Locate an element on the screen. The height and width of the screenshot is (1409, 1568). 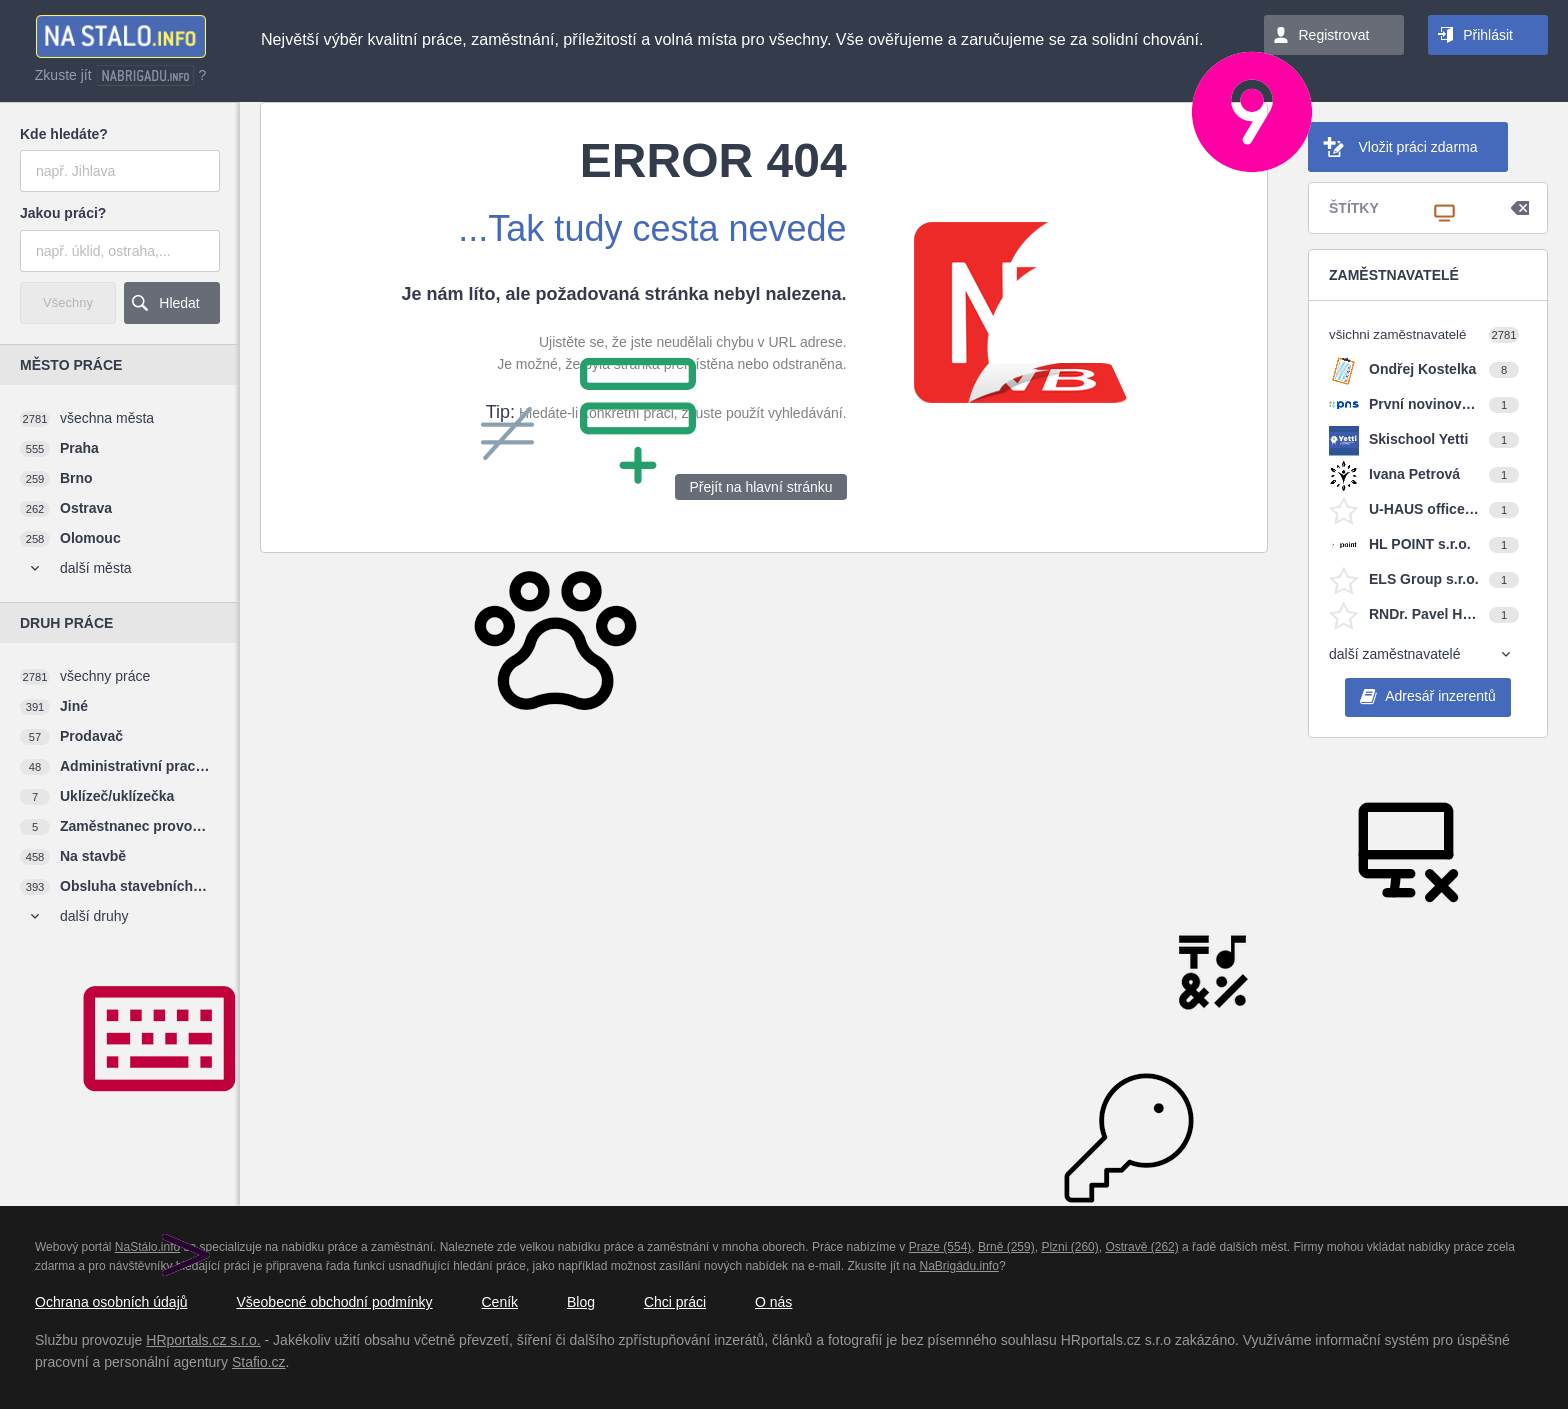
record keyboard input or keystrokes is located at coordinates (153, 1044).